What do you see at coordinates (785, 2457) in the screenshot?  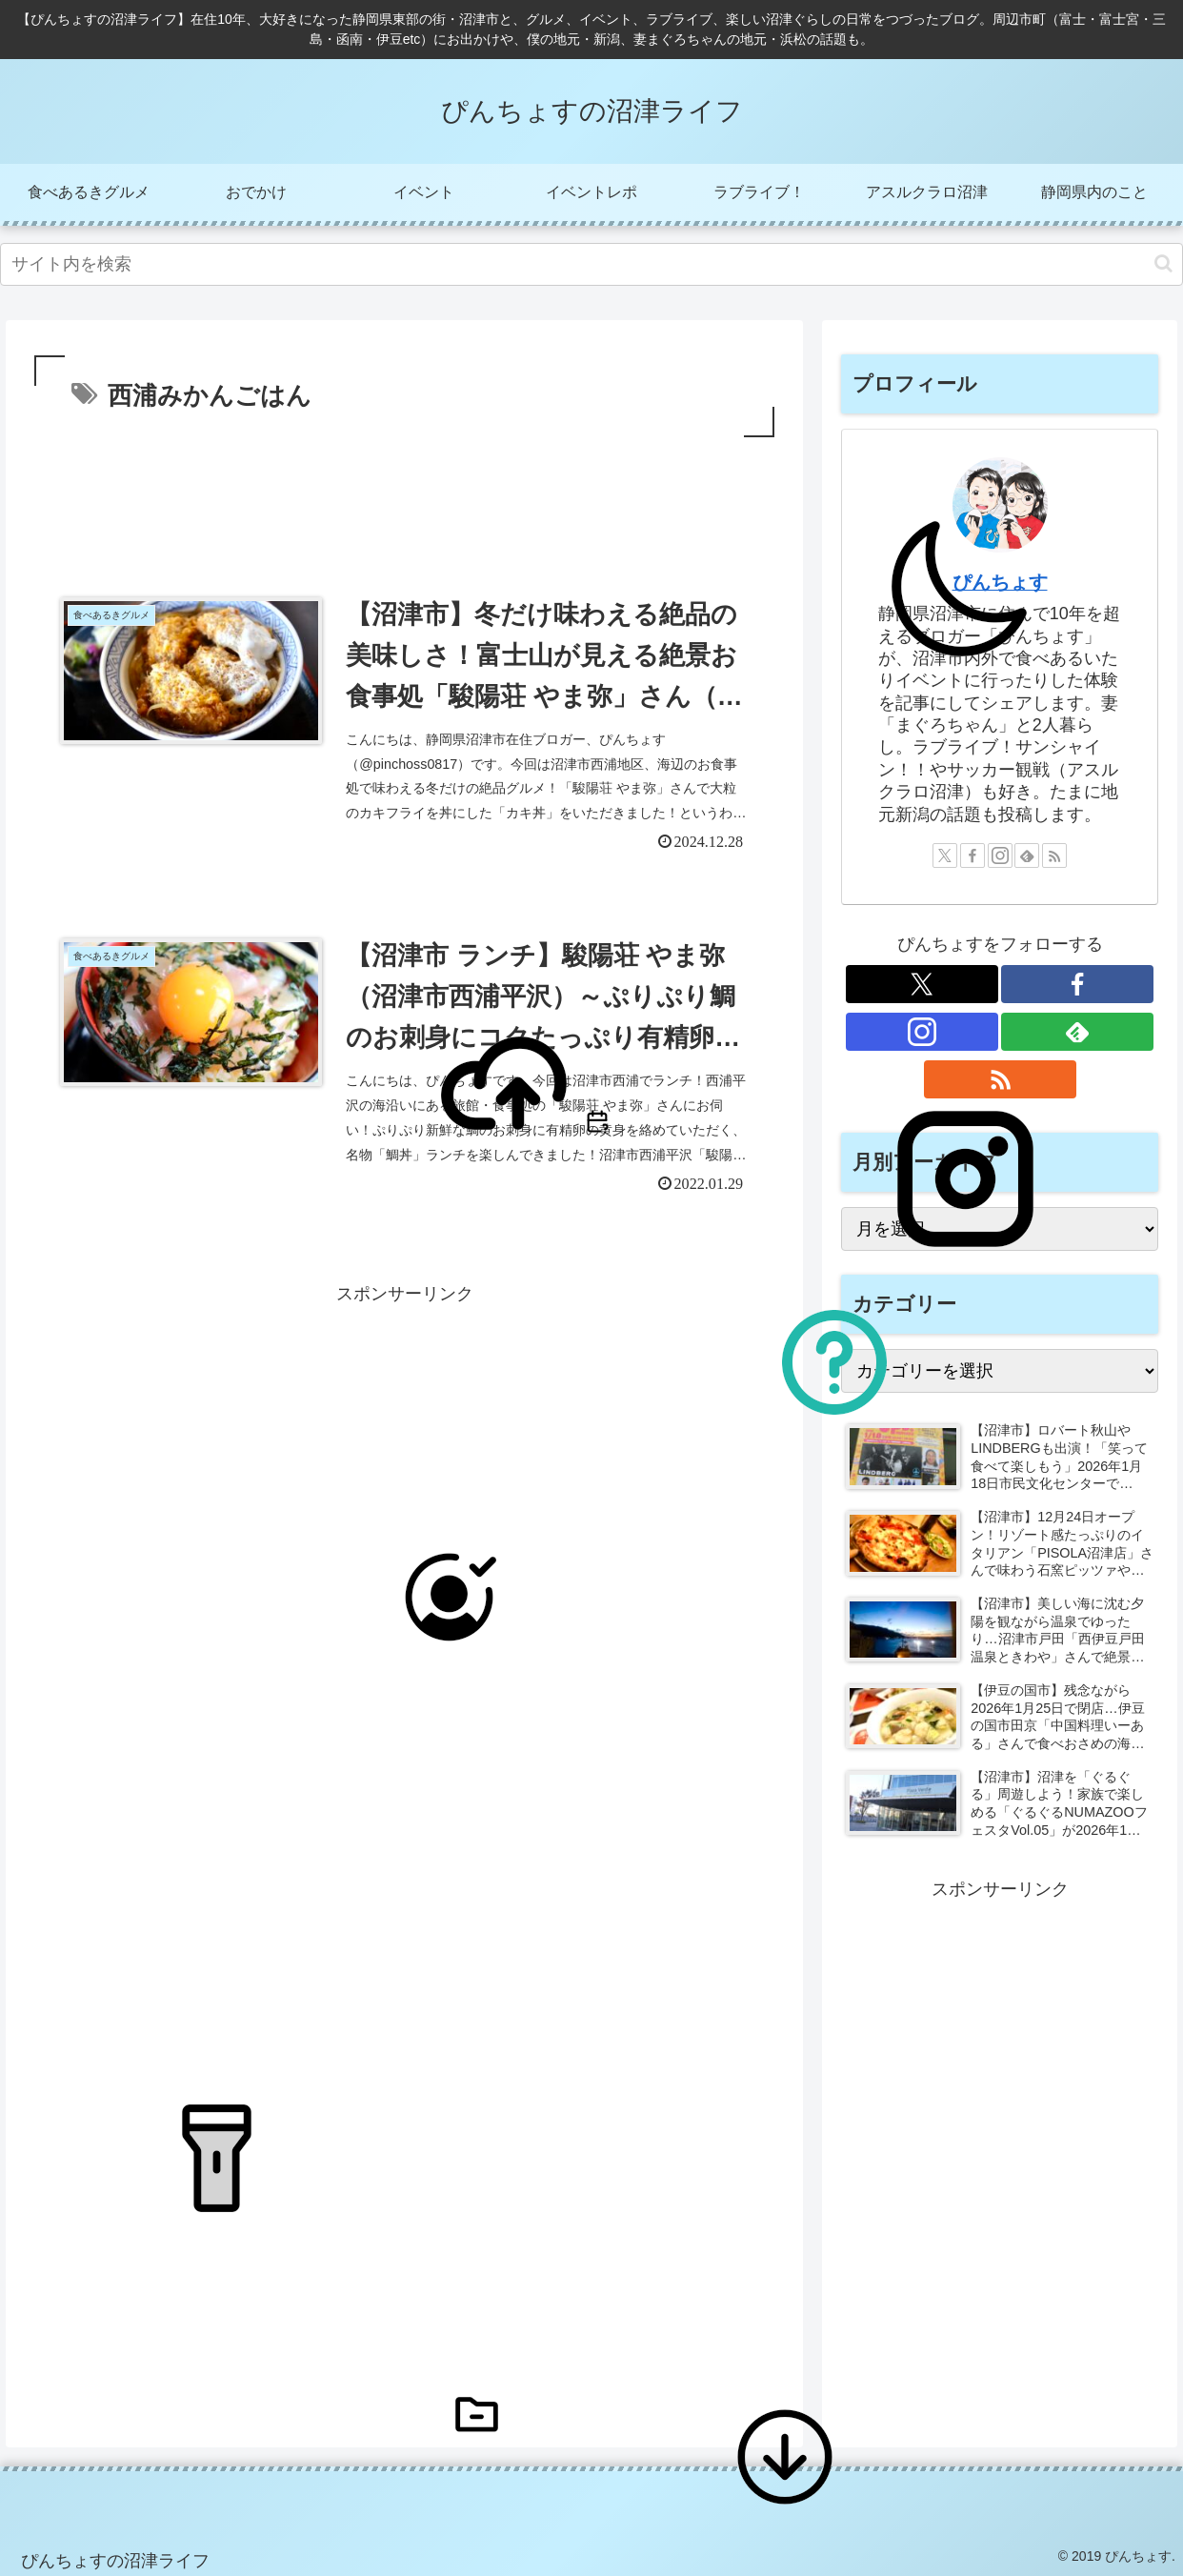 I see `download a file or content` at bounding box center [785, 2457].